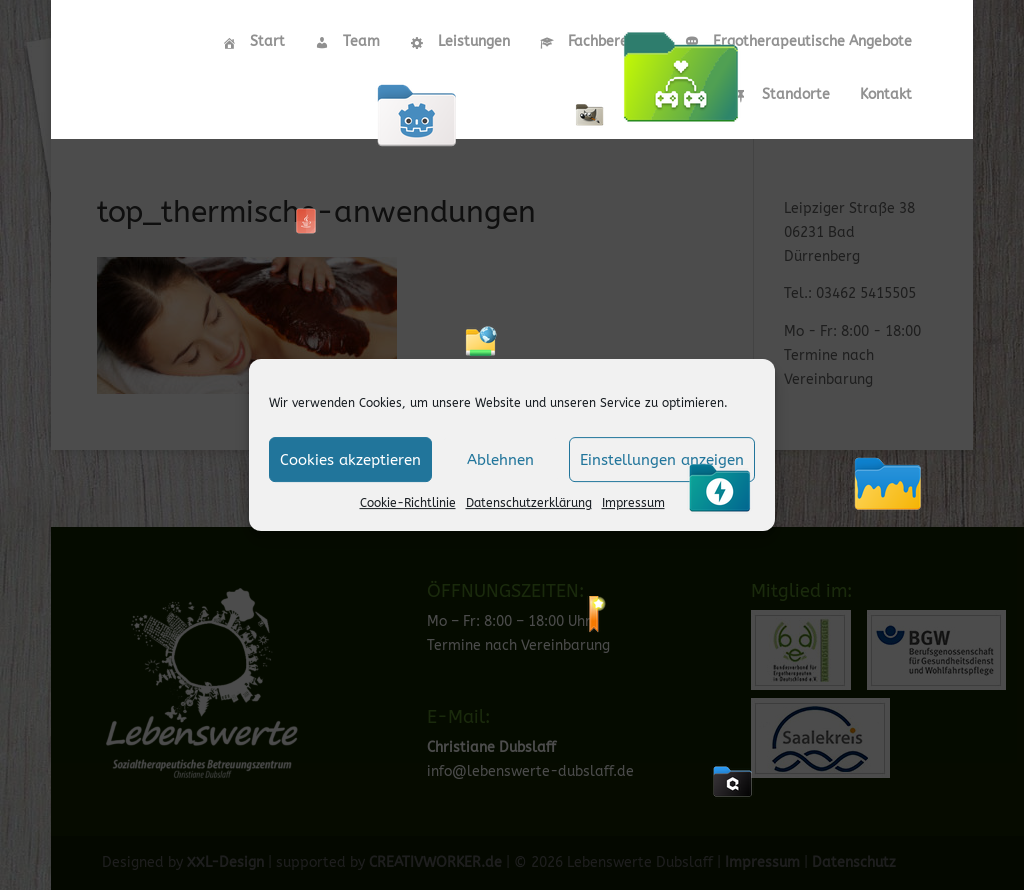 This screenshot has height=890, width=1024. What do you see at coordinates (887, 485) in the screenshot?
I see `open folder to view contents` at bounding box center [887, 485].